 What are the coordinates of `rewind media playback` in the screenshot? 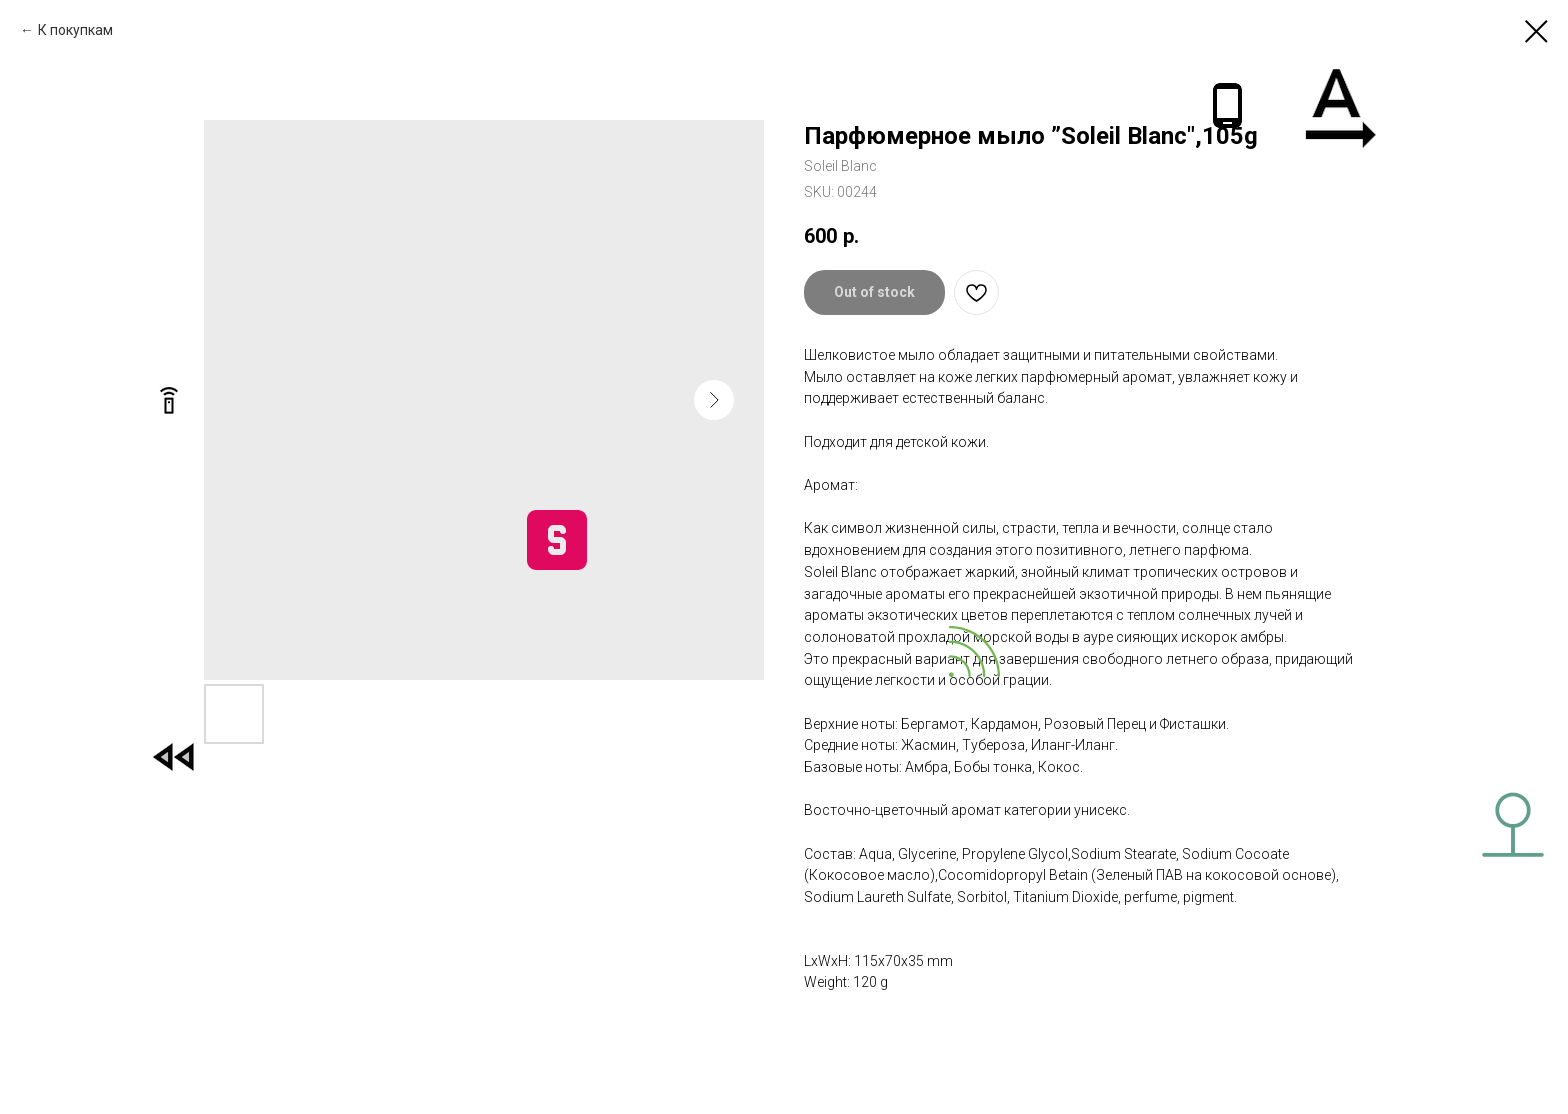 It's located at (175, 757).